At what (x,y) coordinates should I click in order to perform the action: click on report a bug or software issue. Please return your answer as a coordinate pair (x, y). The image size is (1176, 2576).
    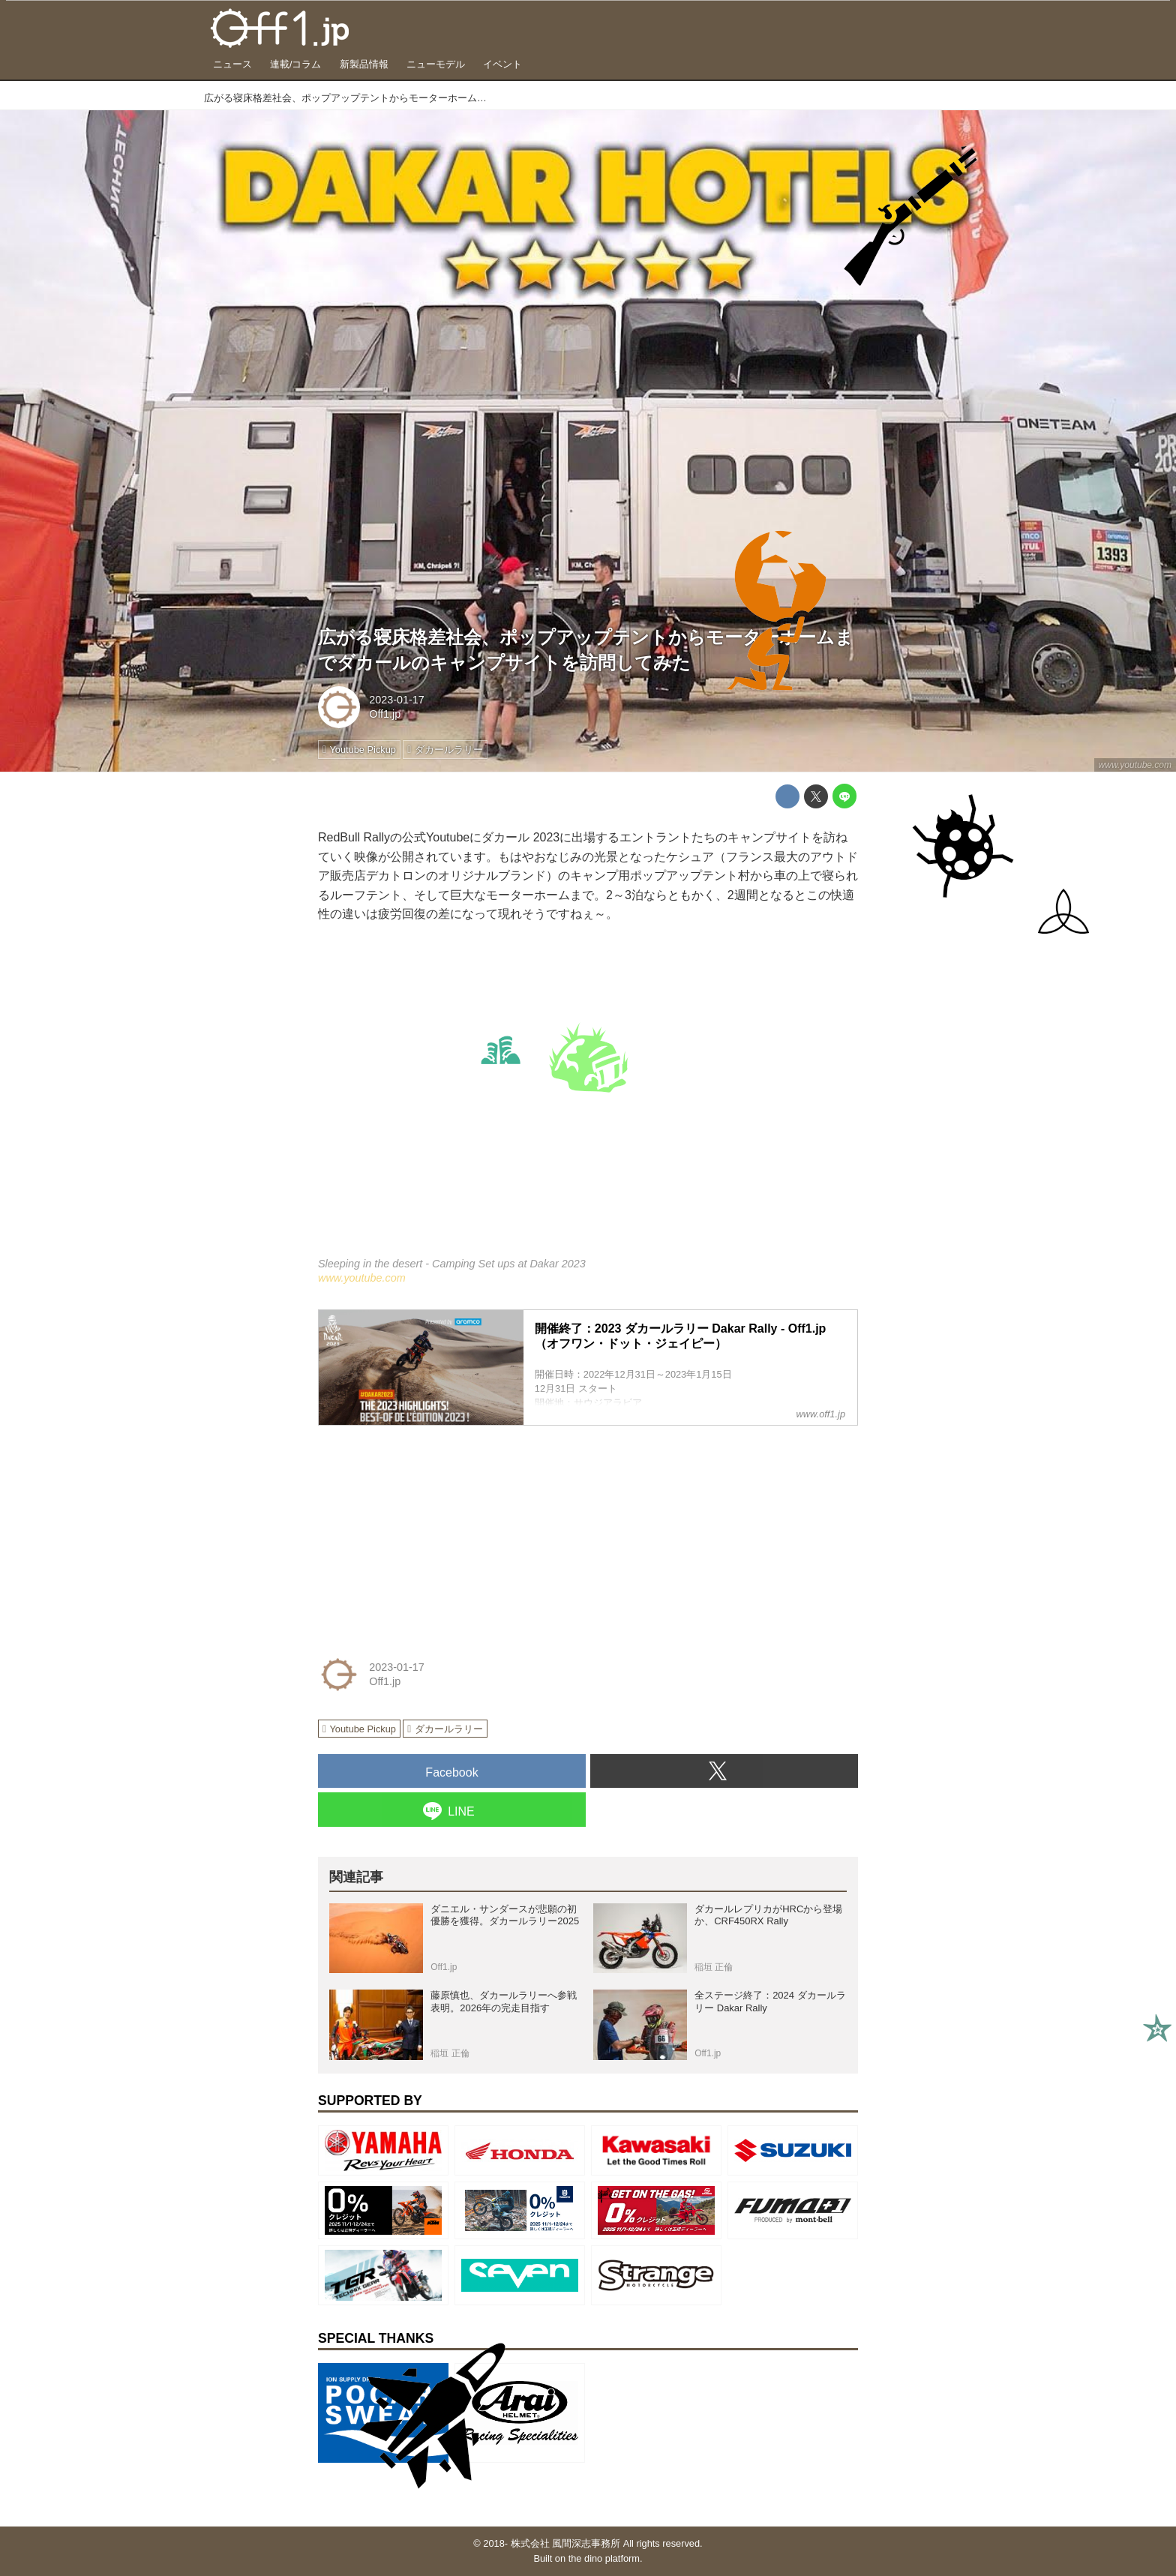
    Looking at the image, I should click on (963, 846).